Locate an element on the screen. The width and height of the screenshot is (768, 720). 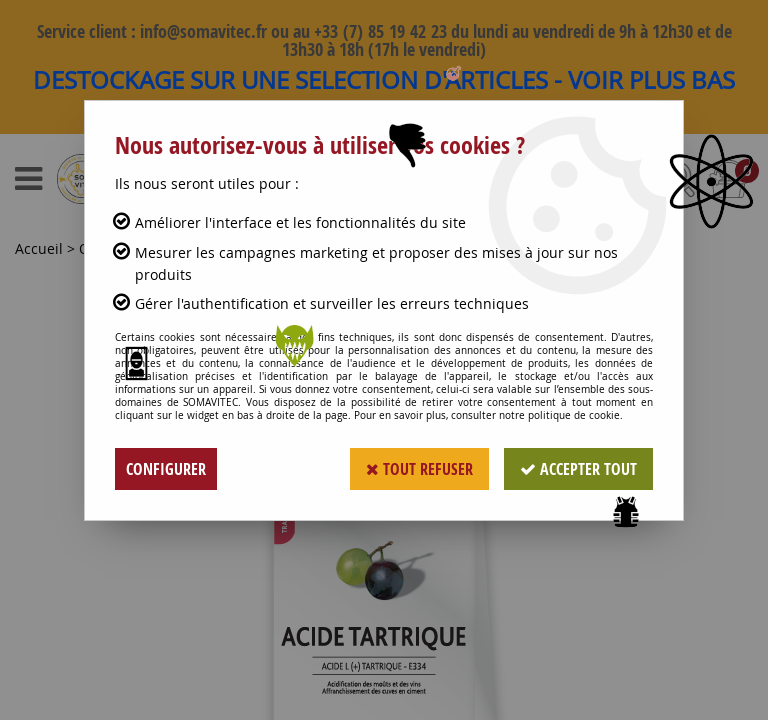
view user profile or account is located at coordinates (136, 363).